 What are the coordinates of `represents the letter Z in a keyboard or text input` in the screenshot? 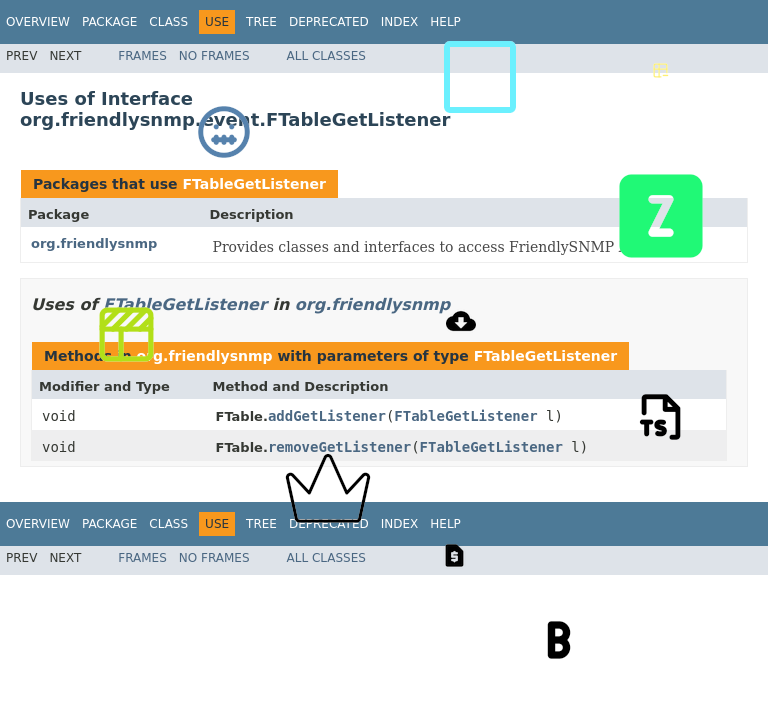 It's located at (661, 216).